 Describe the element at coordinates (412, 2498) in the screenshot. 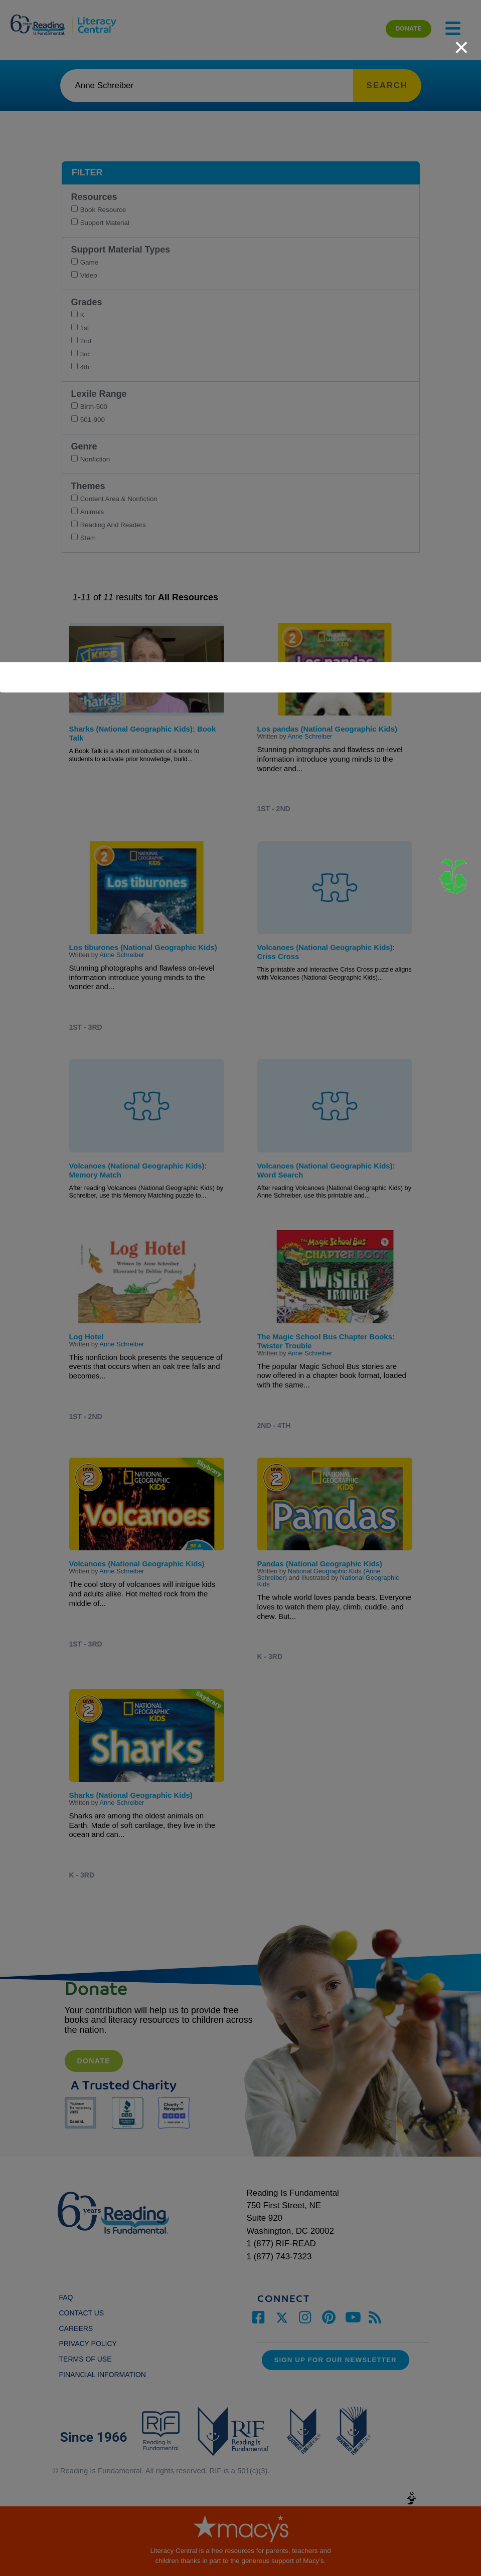

I see `summon or interact with a djinn character` at that location.